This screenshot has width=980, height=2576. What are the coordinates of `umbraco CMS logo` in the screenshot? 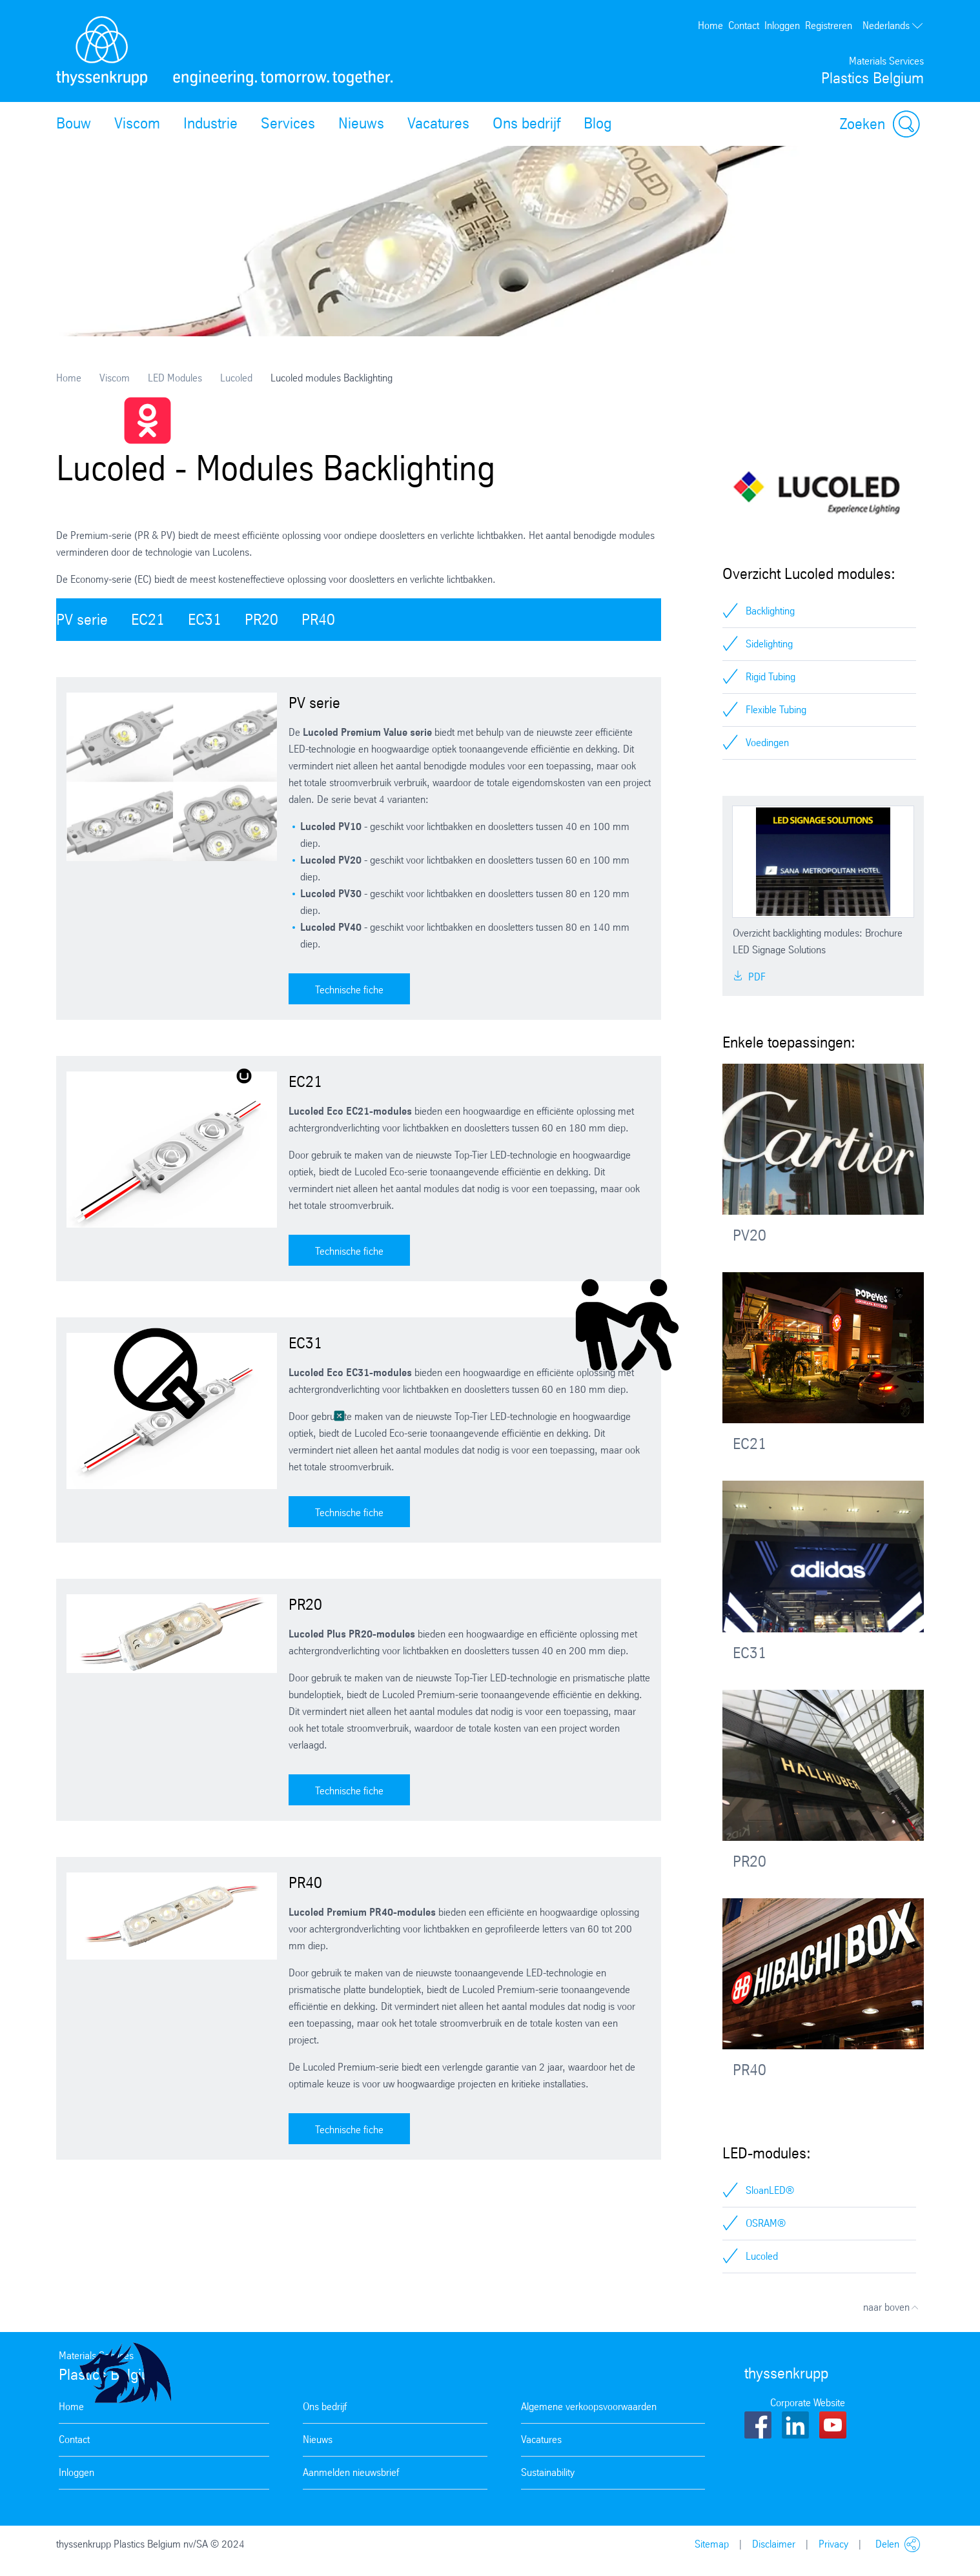 It's located at (244, 1076).